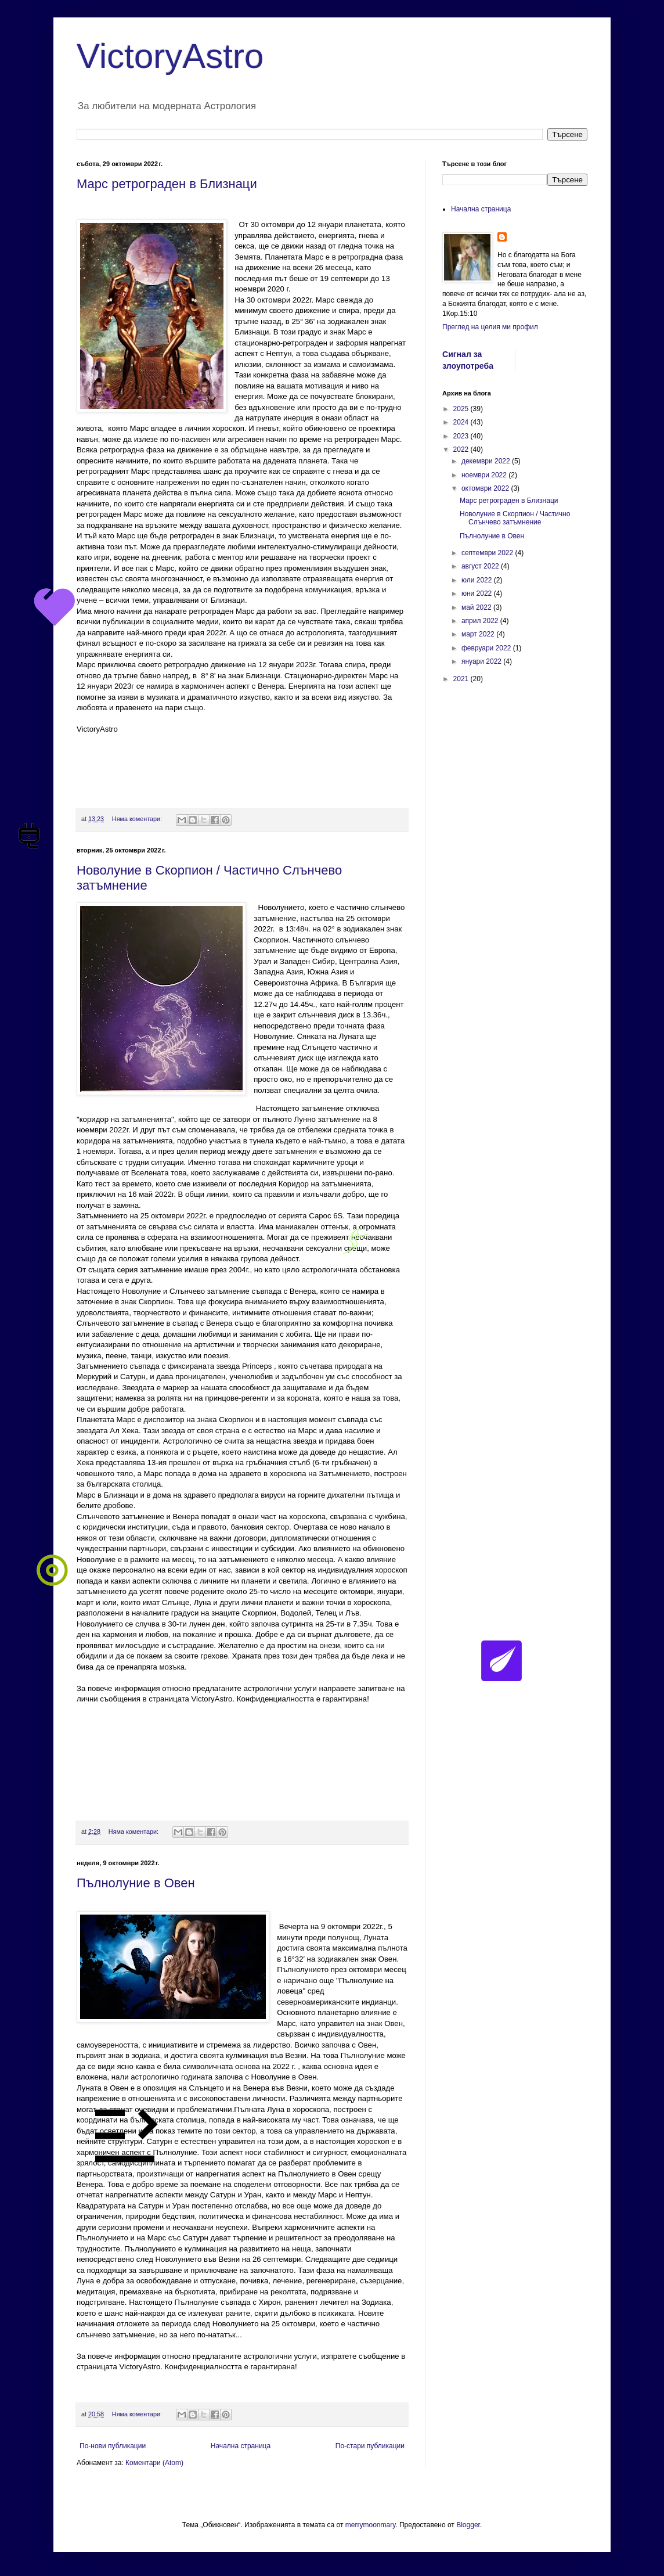  Describe the element at coordinates (501, 1661) in the screenshot. I see `thymeleaf java template engine logo` at that location.